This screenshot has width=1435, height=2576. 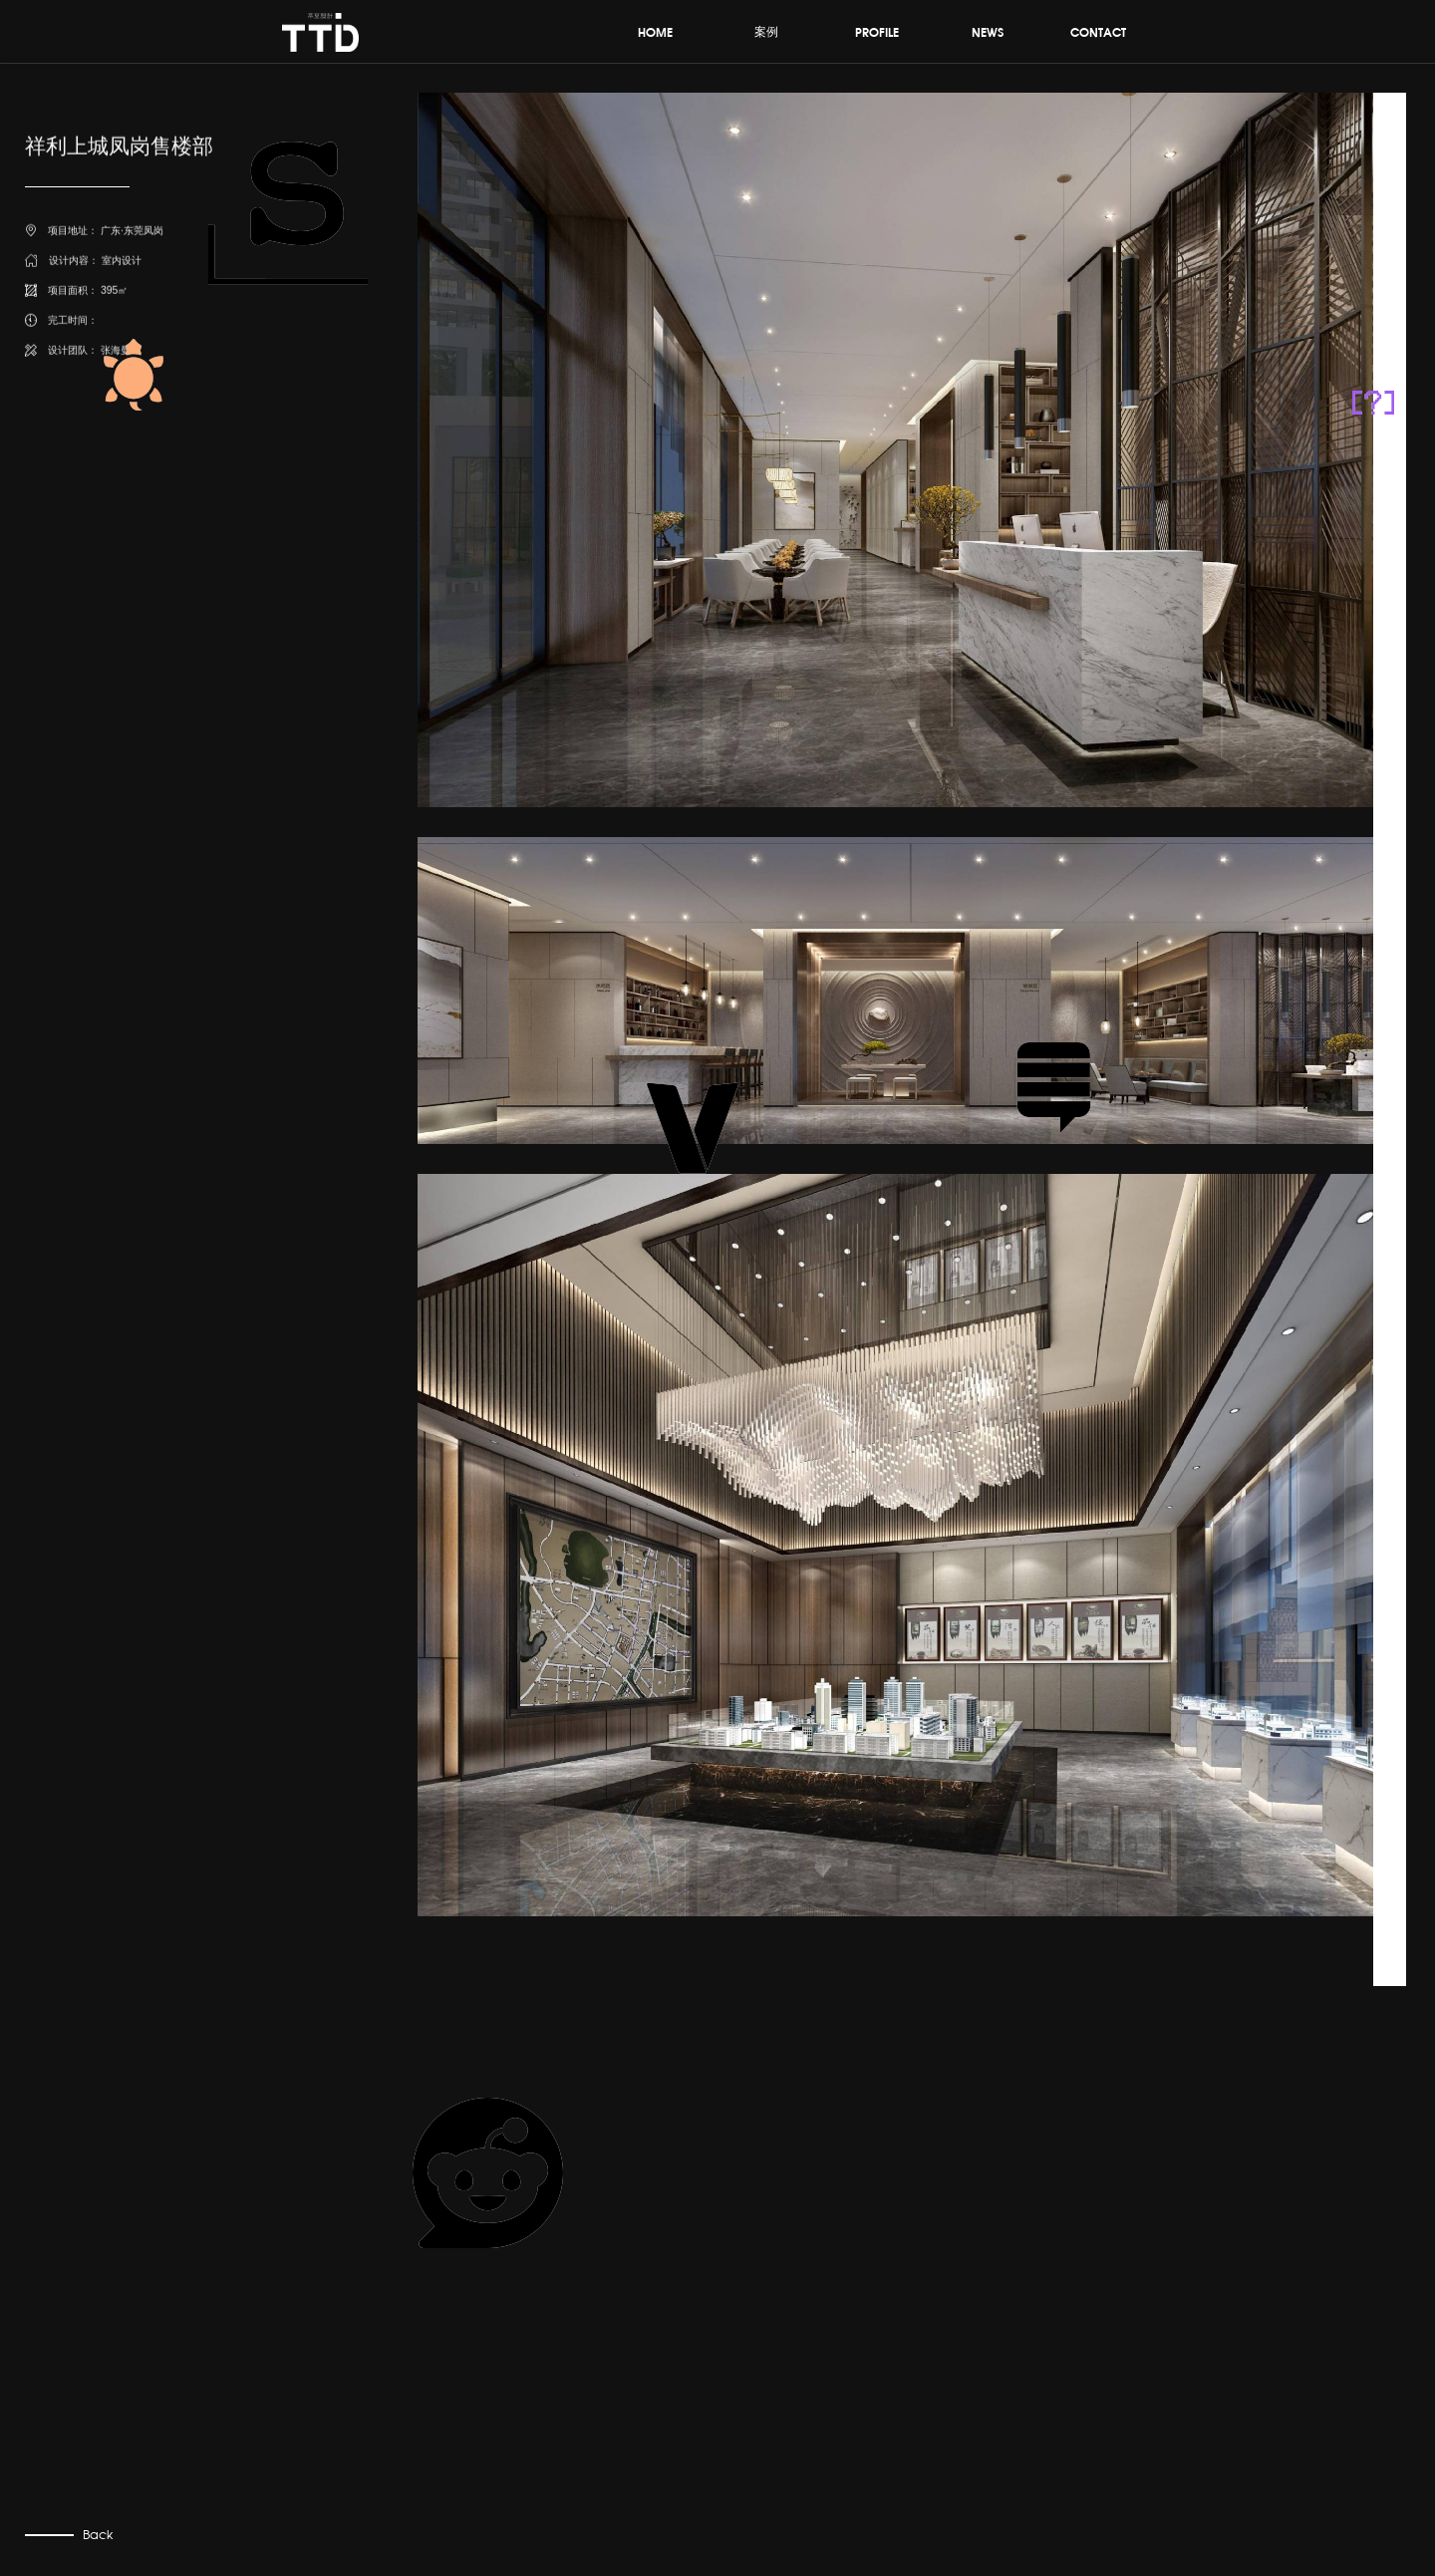 What do you see at coordinates (693, 1128) in the screenshot?
I see `V programming language logo` at bounding box center [693, 1128].